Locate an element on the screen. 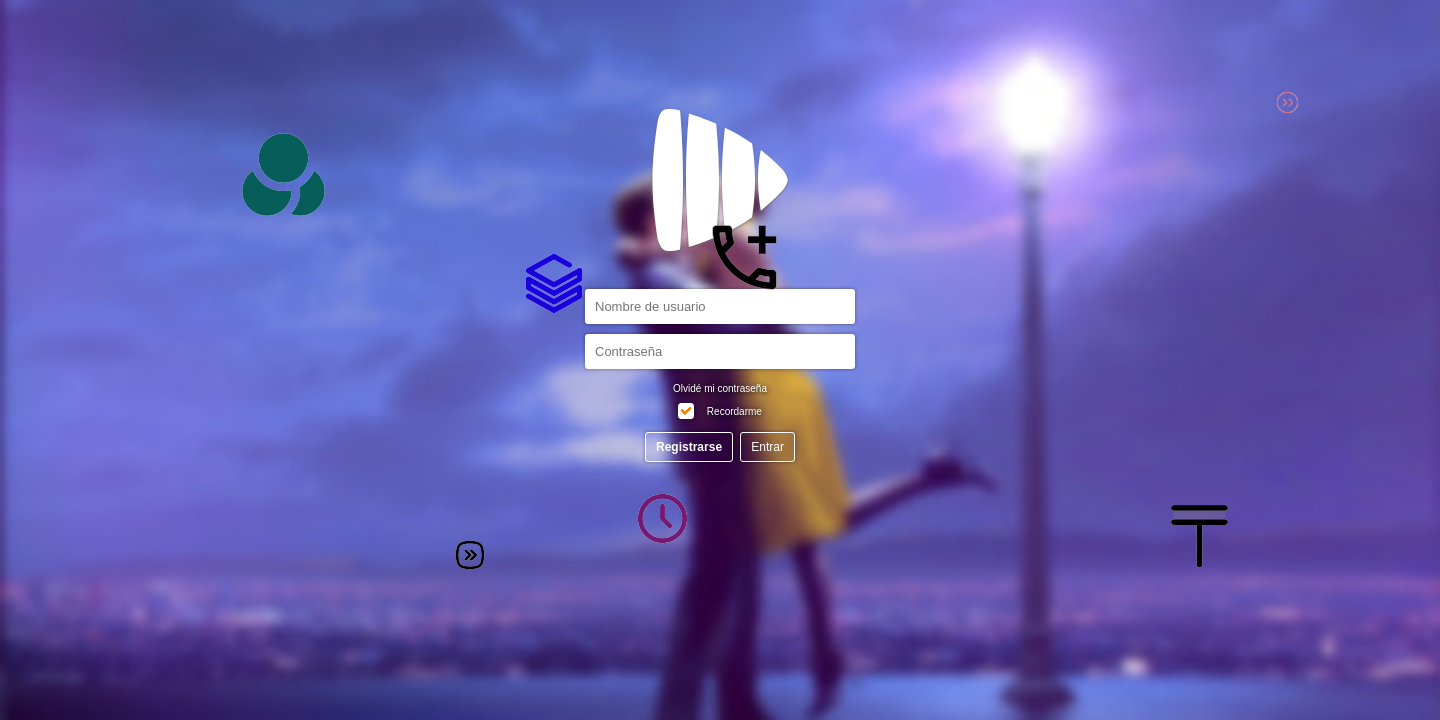 Image resolution: width=1440 pixels, height=720 pixels. access Databricks platform is located at coordinates (554, 282).